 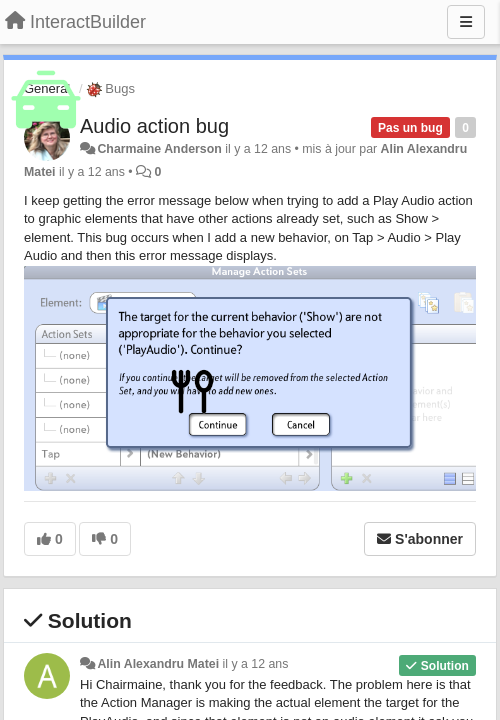 I want to click on indicates police or emergency services, so click(x=46, y=103).